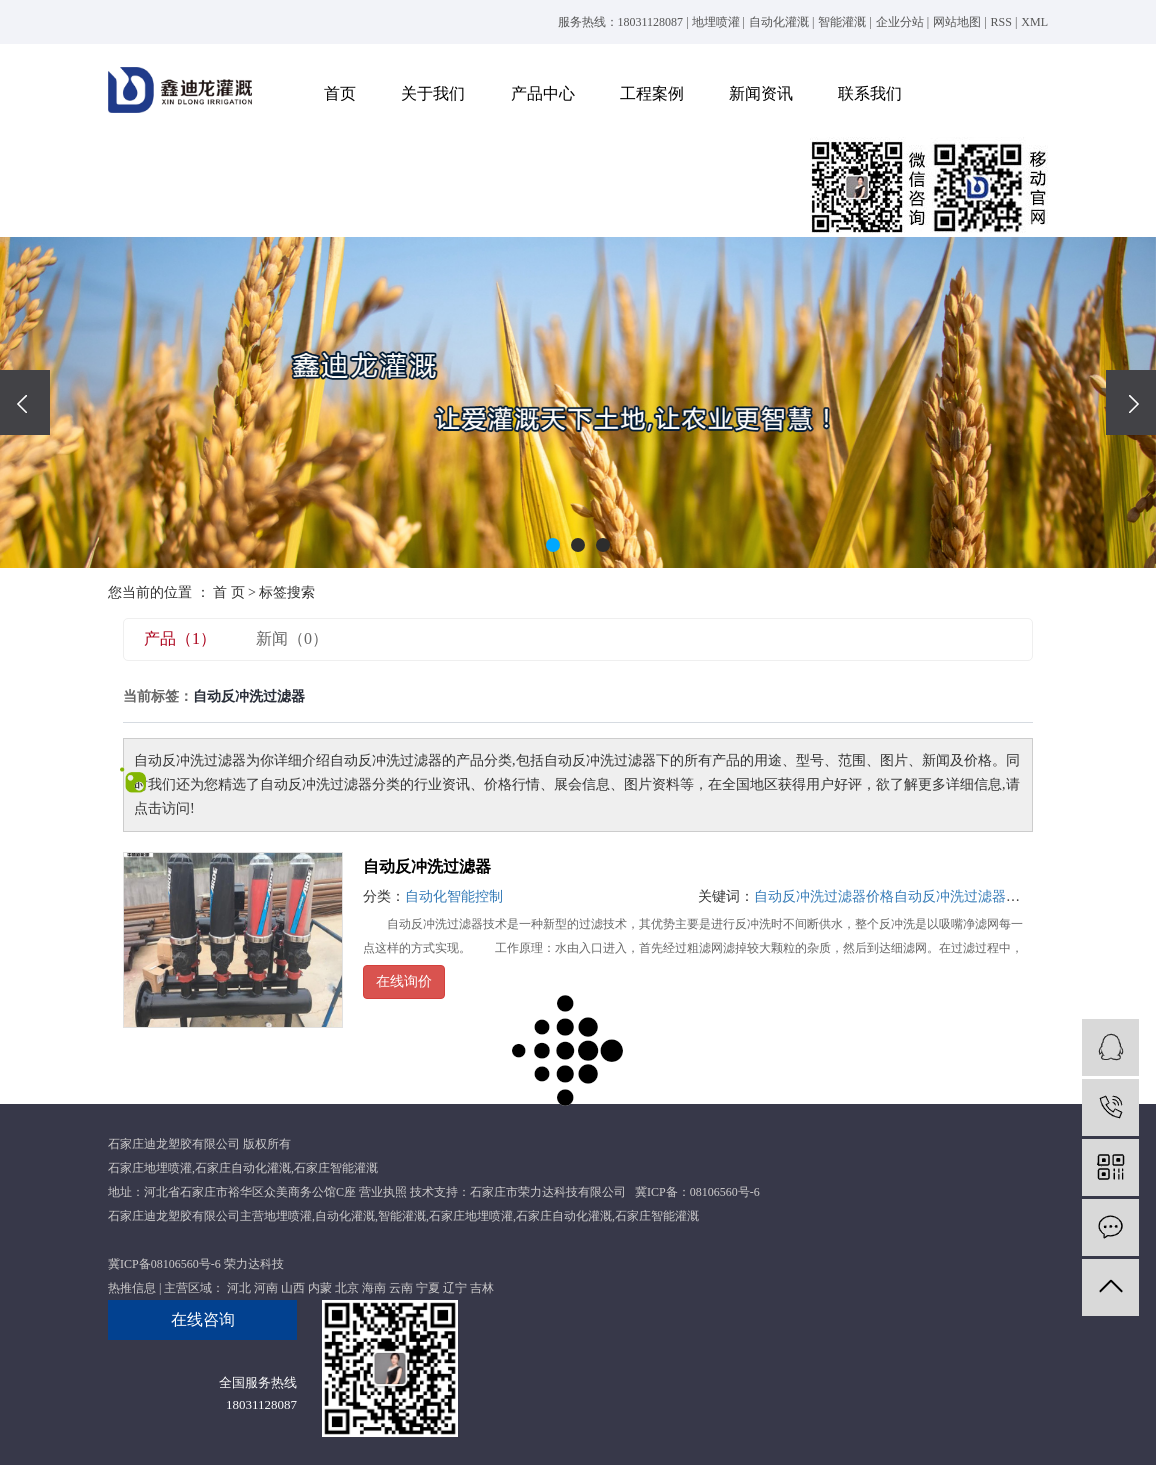 This screenshot has height=1465, width=1156. I want to click on open the Fitbit app, so click(567, 1050).